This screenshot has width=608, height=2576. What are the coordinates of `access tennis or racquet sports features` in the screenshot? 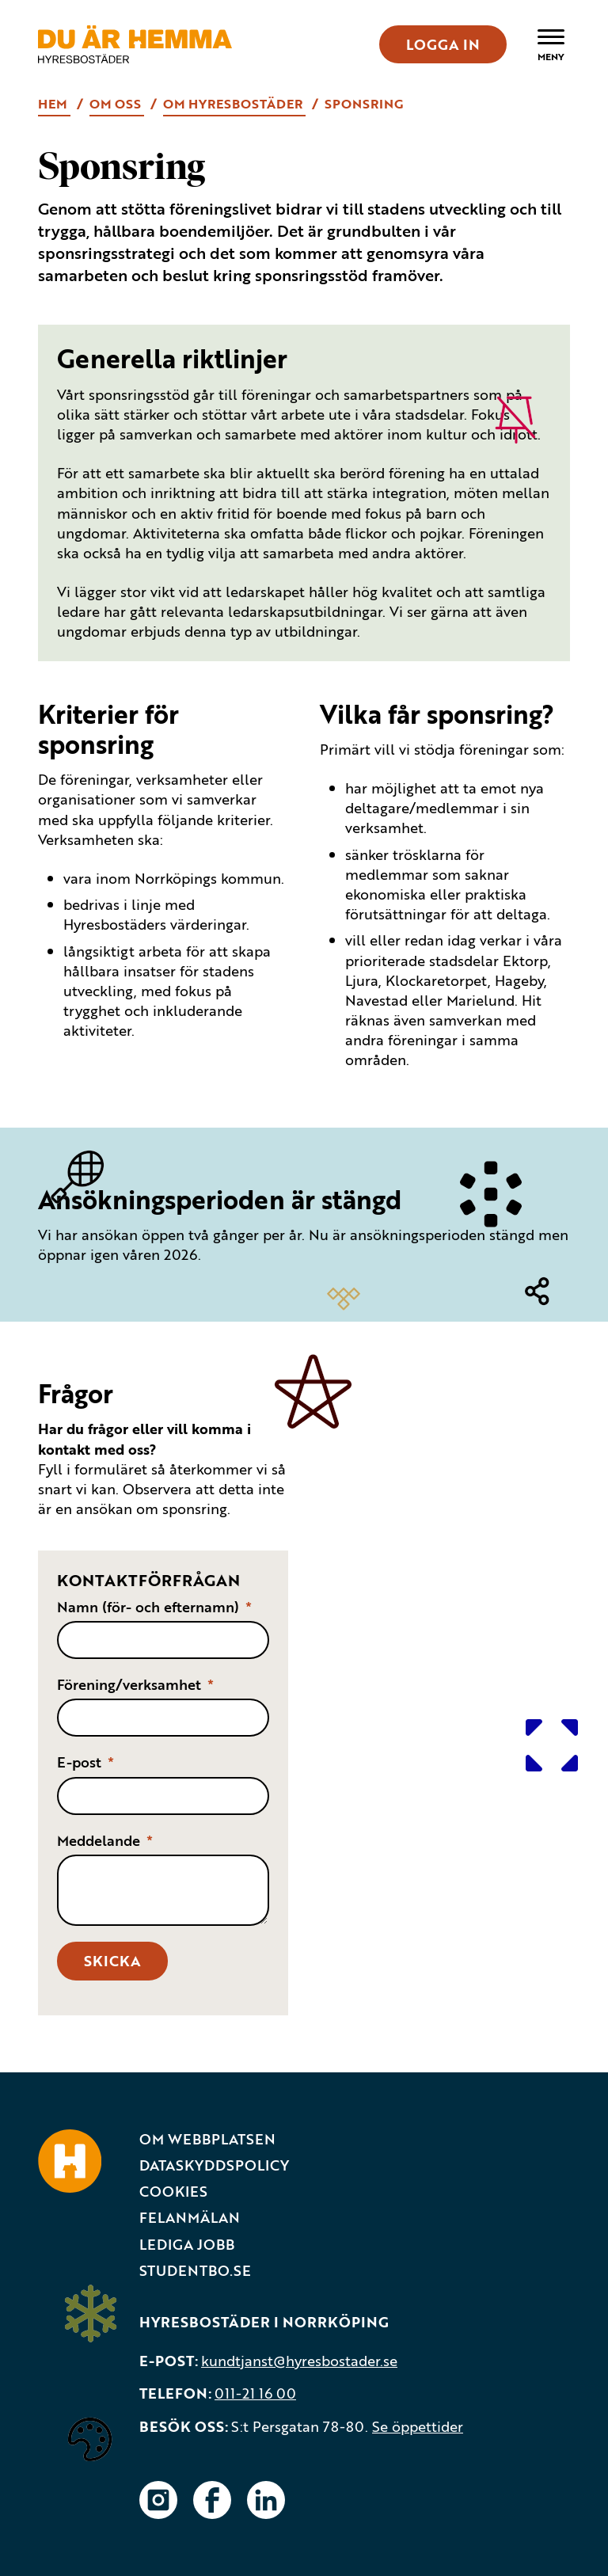 It's located at (76, 1178).